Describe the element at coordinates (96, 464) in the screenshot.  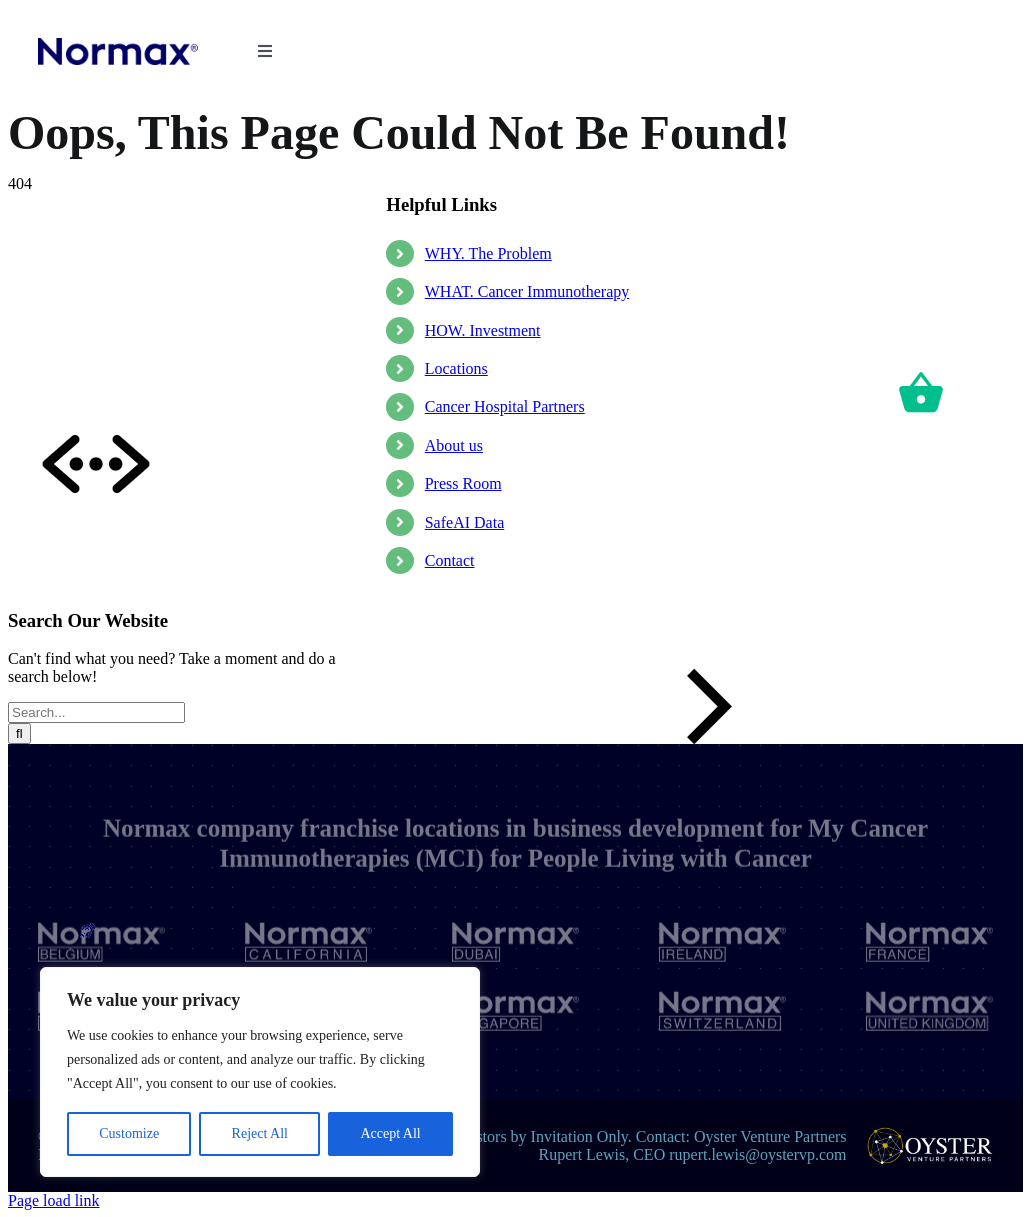
I see `code is currently processing or compiling` at that location.